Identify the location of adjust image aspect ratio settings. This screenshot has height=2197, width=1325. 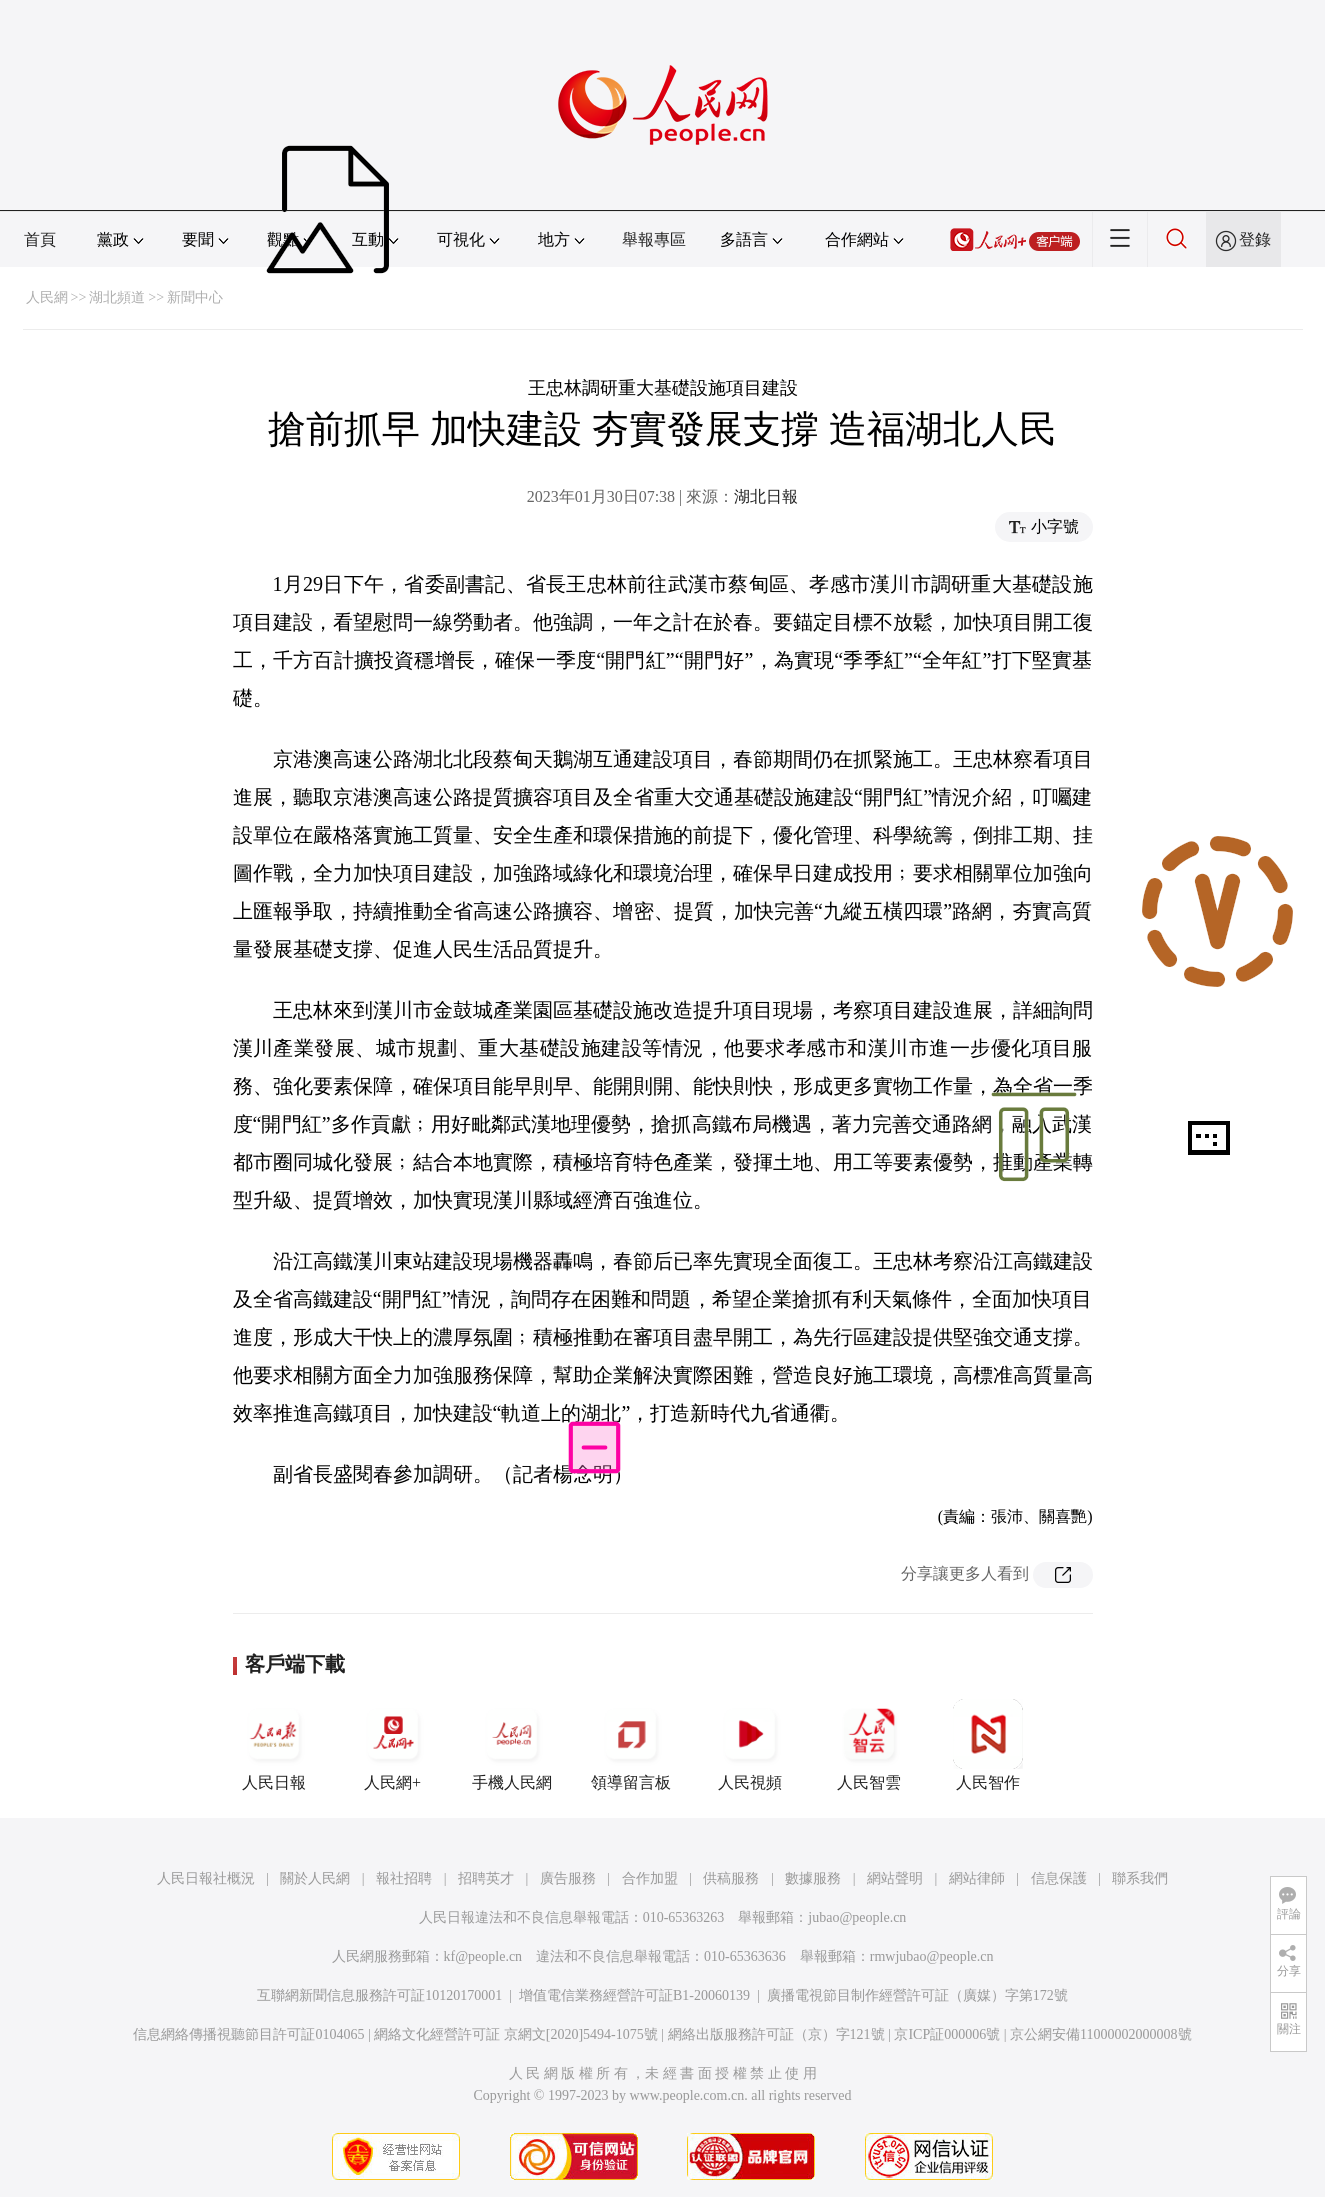
(1209, 1138).